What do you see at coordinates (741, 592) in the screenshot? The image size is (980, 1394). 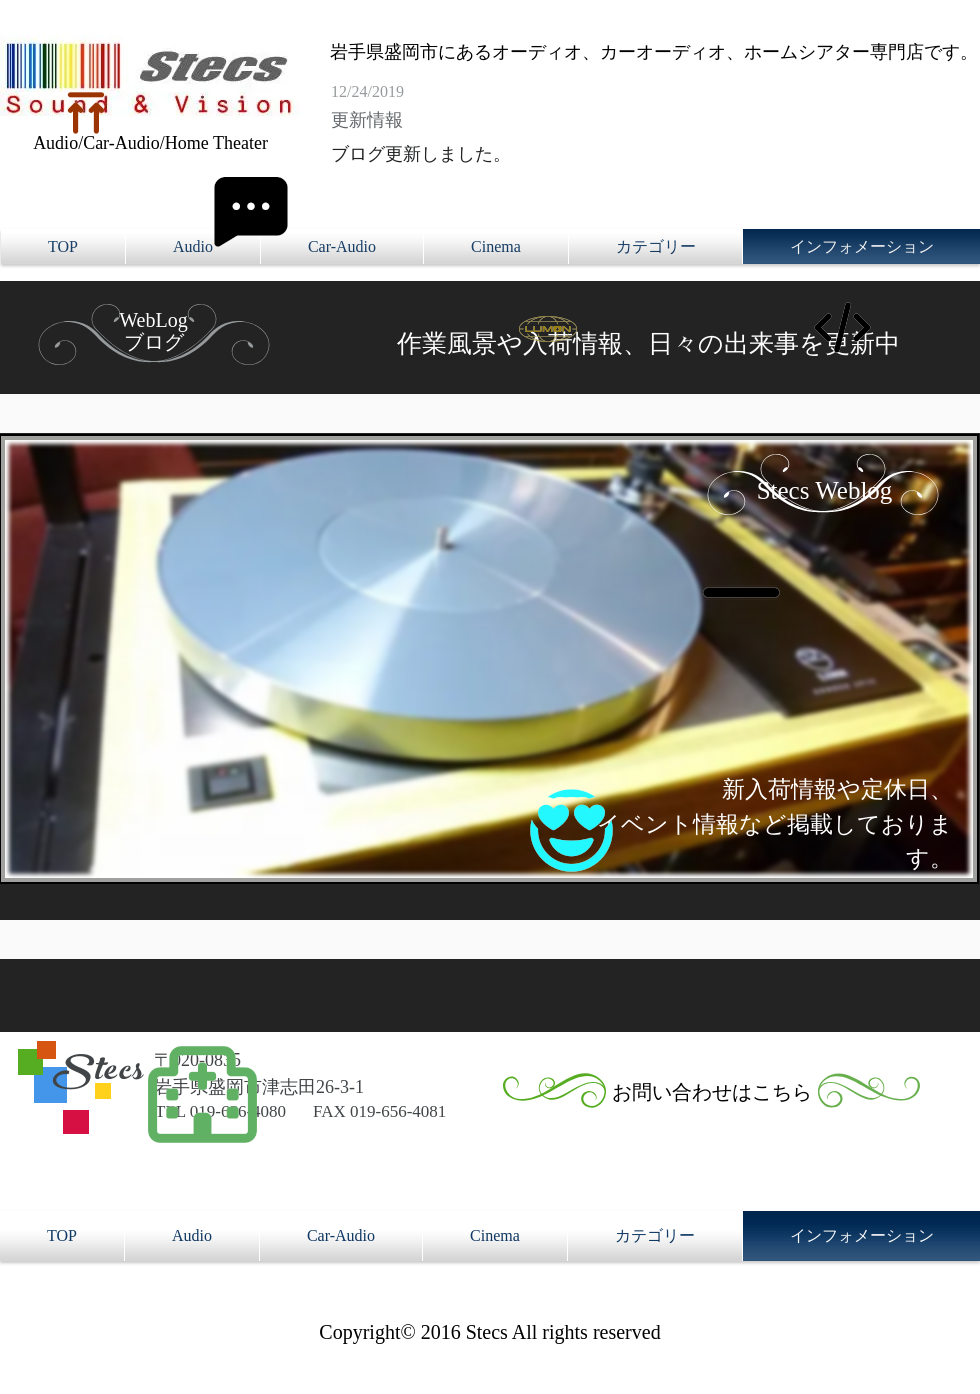 I see `insert a horizontal divider line` at bounding box center [741, 592].